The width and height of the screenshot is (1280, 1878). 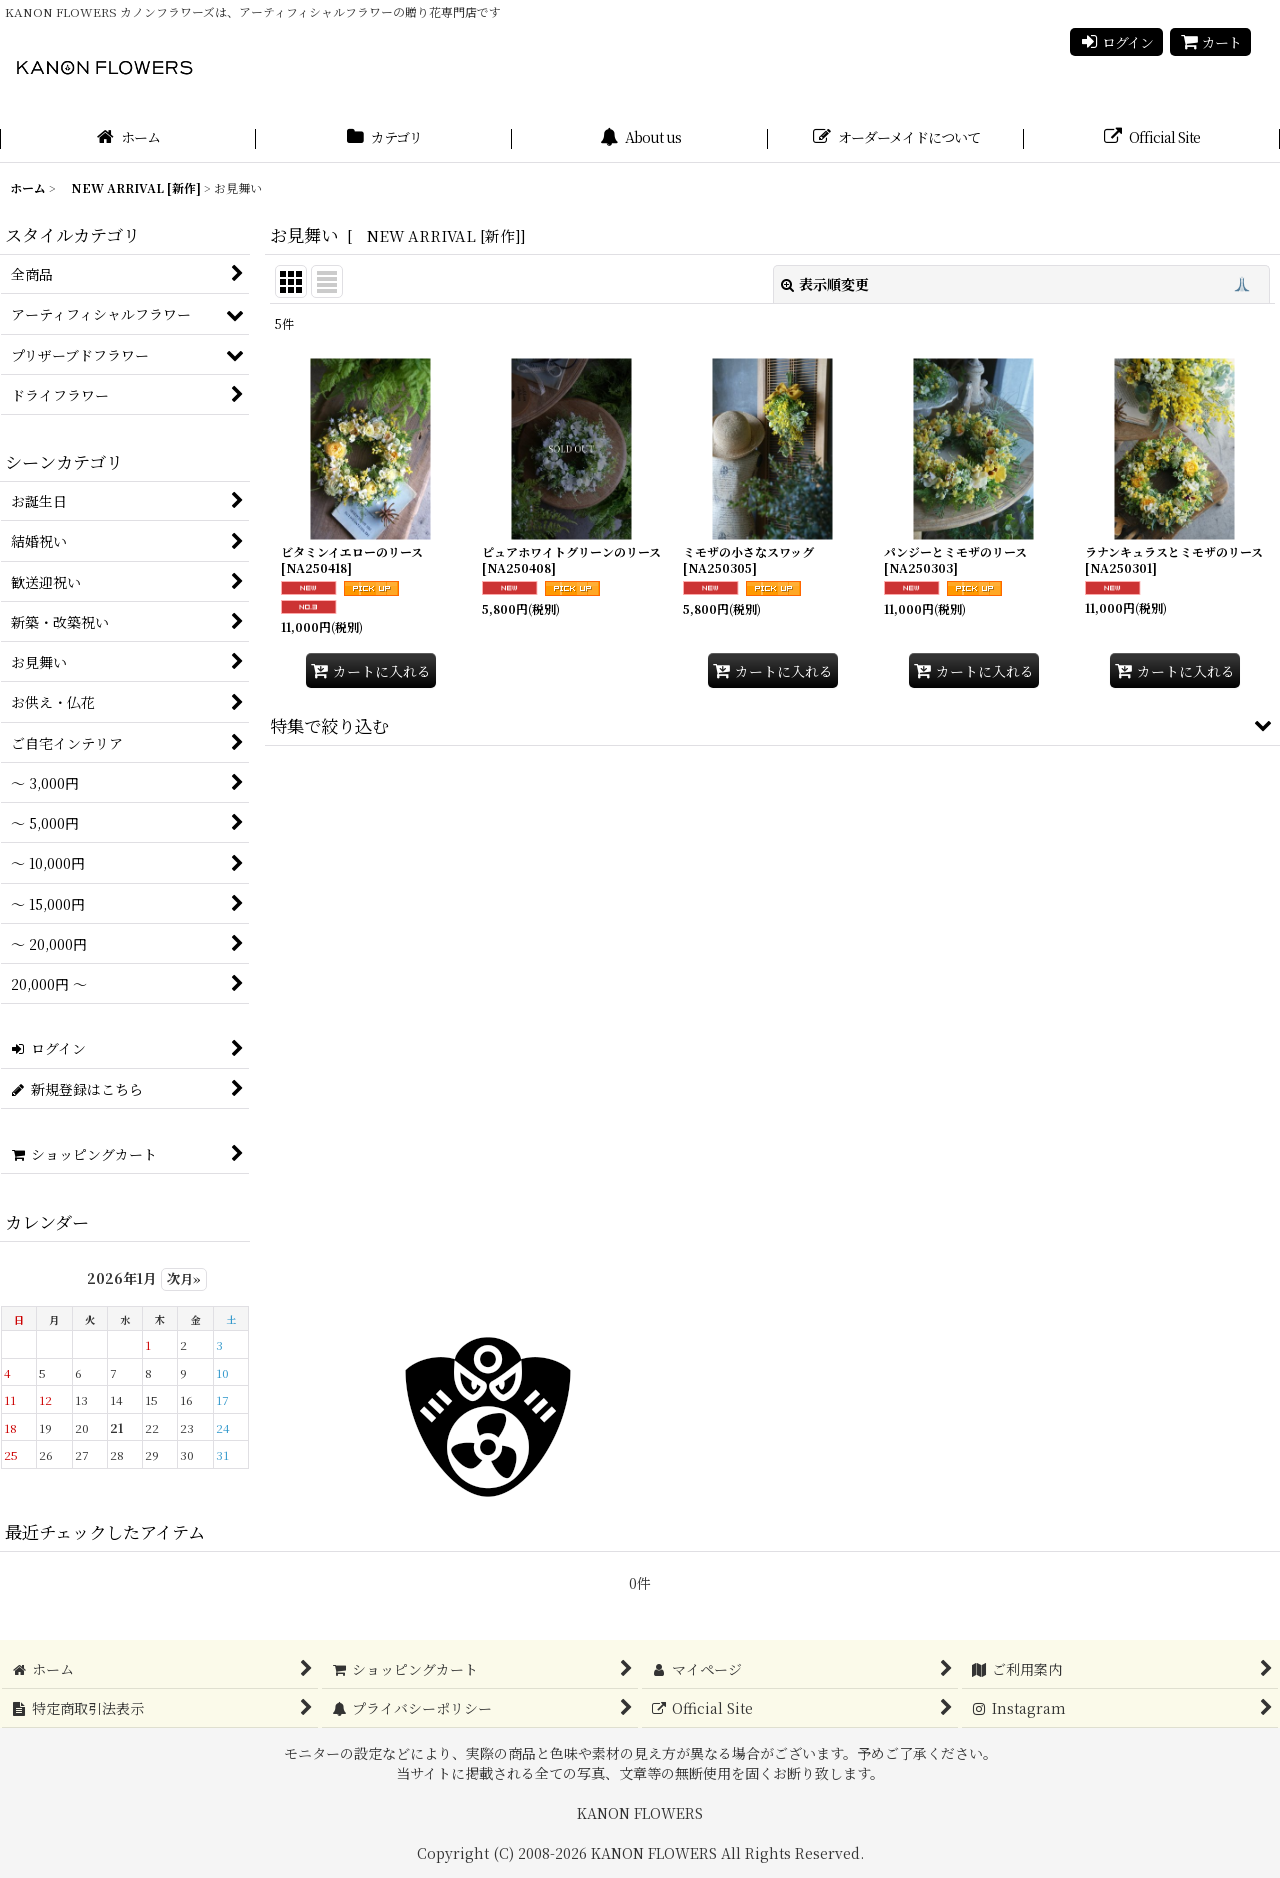 What do you see at coordinates (488, 1417) in the screenshot?
I see `select the air man character` at bounding box center [488, 1417].